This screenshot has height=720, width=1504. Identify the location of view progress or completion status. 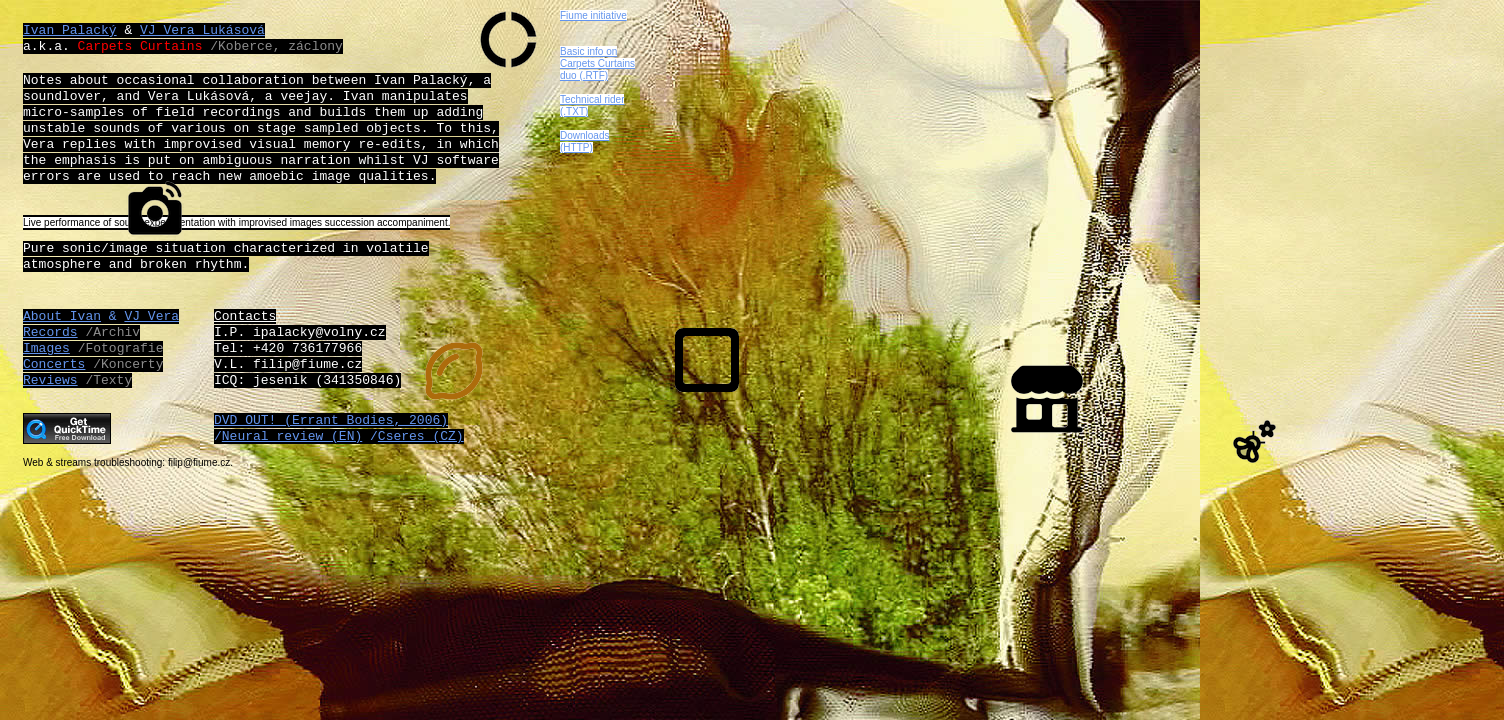
(508, 39).